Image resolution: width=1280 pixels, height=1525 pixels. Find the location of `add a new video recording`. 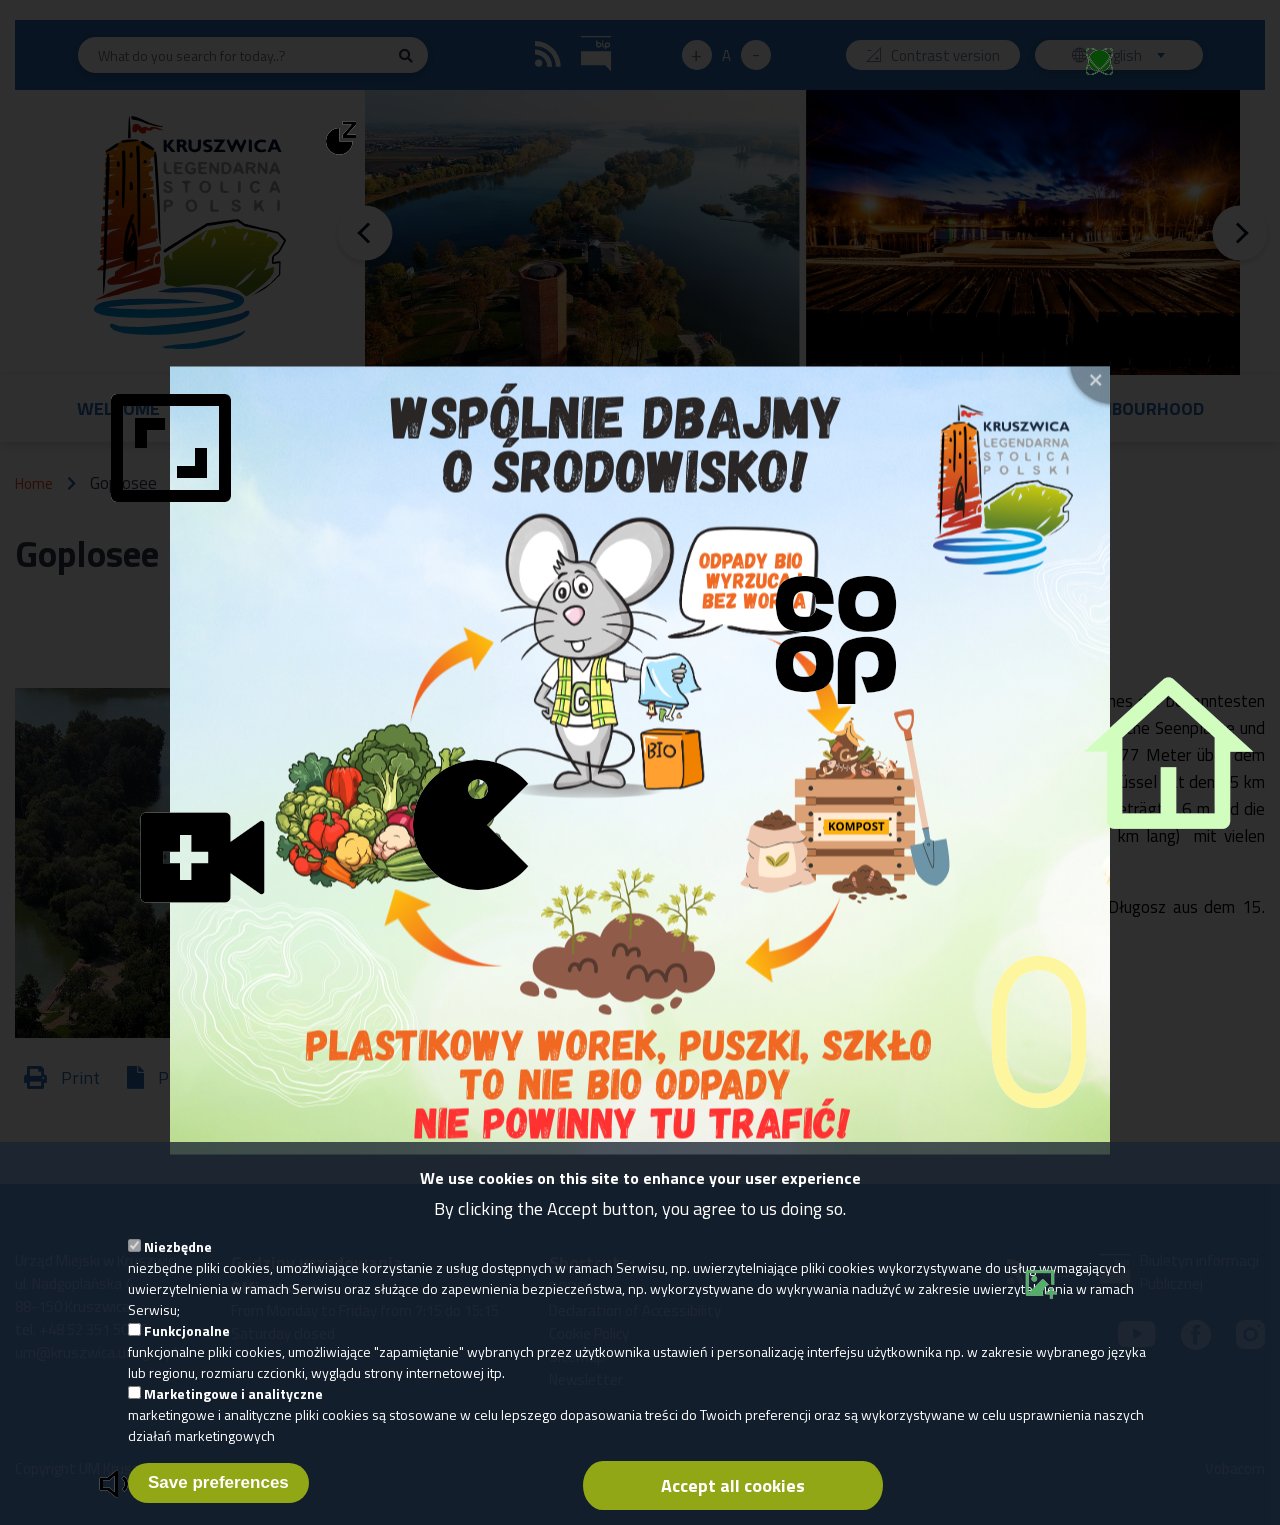

add a new video recording is located at coordinates (202, 857).